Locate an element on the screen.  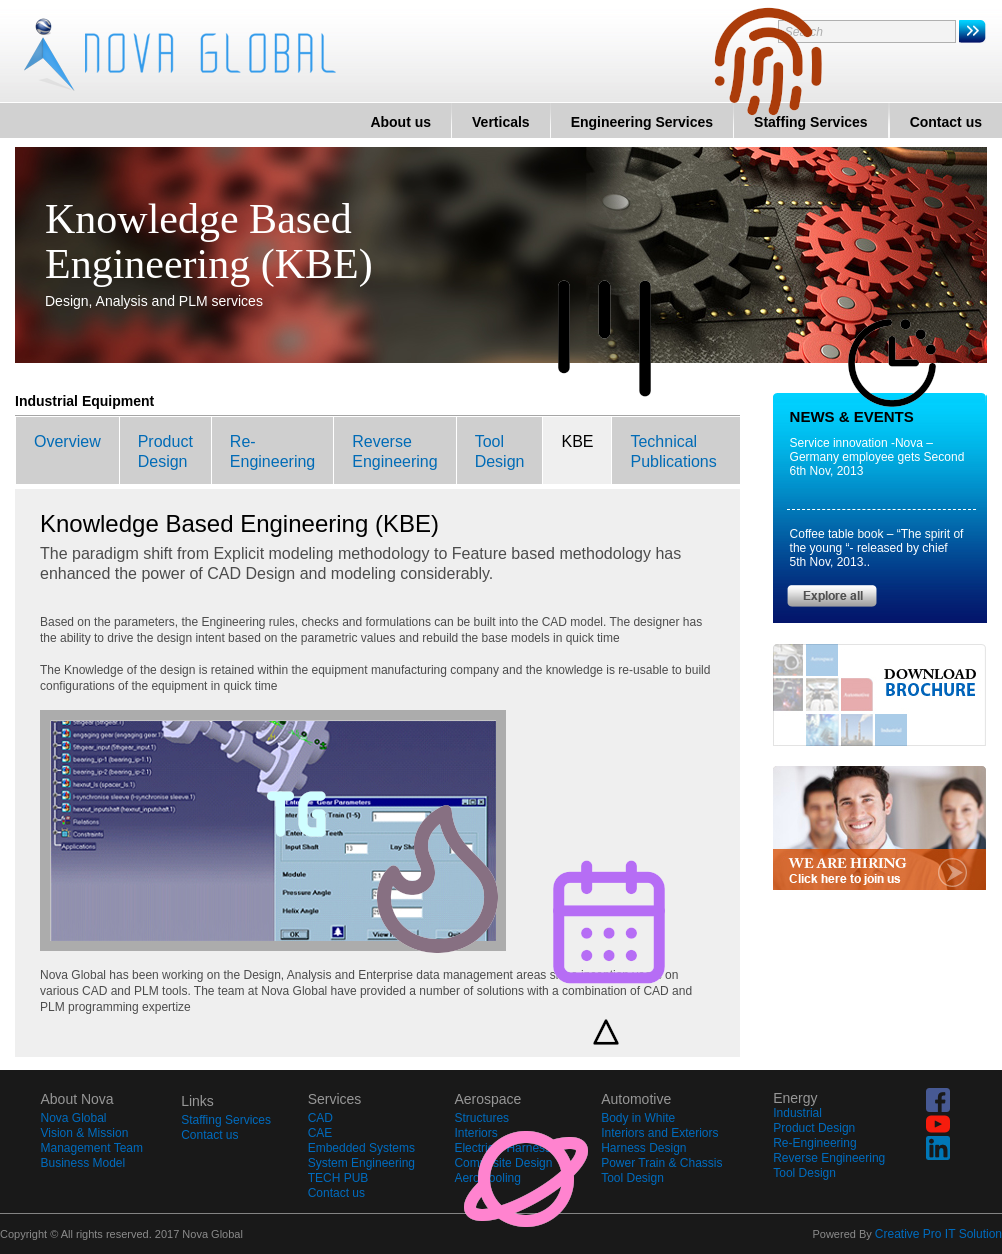
tangent function in a math or calculator app is located at coordinates (294, 814).